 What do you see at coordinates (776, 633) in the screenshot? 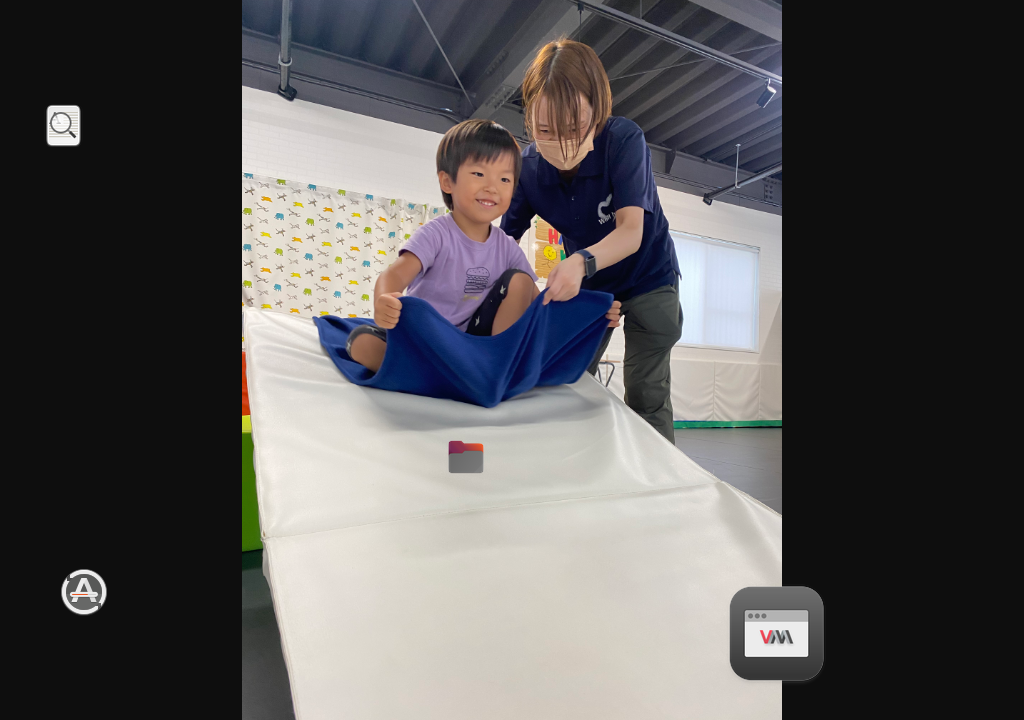
I see `open virtual machine preferences` at bounding box center [776, 633].